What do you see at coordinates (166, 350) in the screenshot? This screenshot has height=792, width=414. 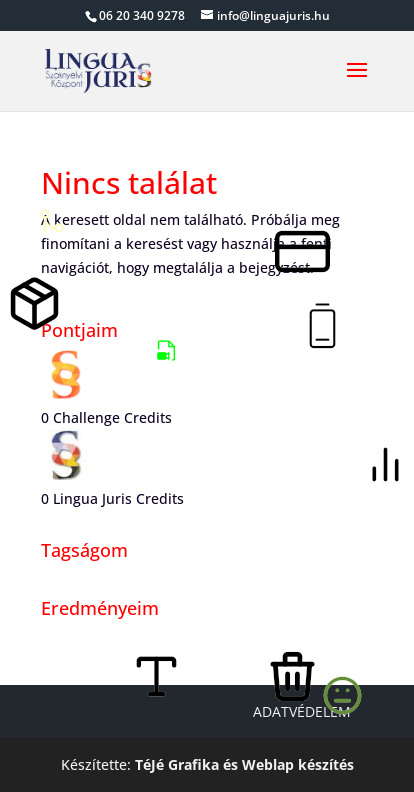 I see `open a video file` at bounding box center [166, 350].